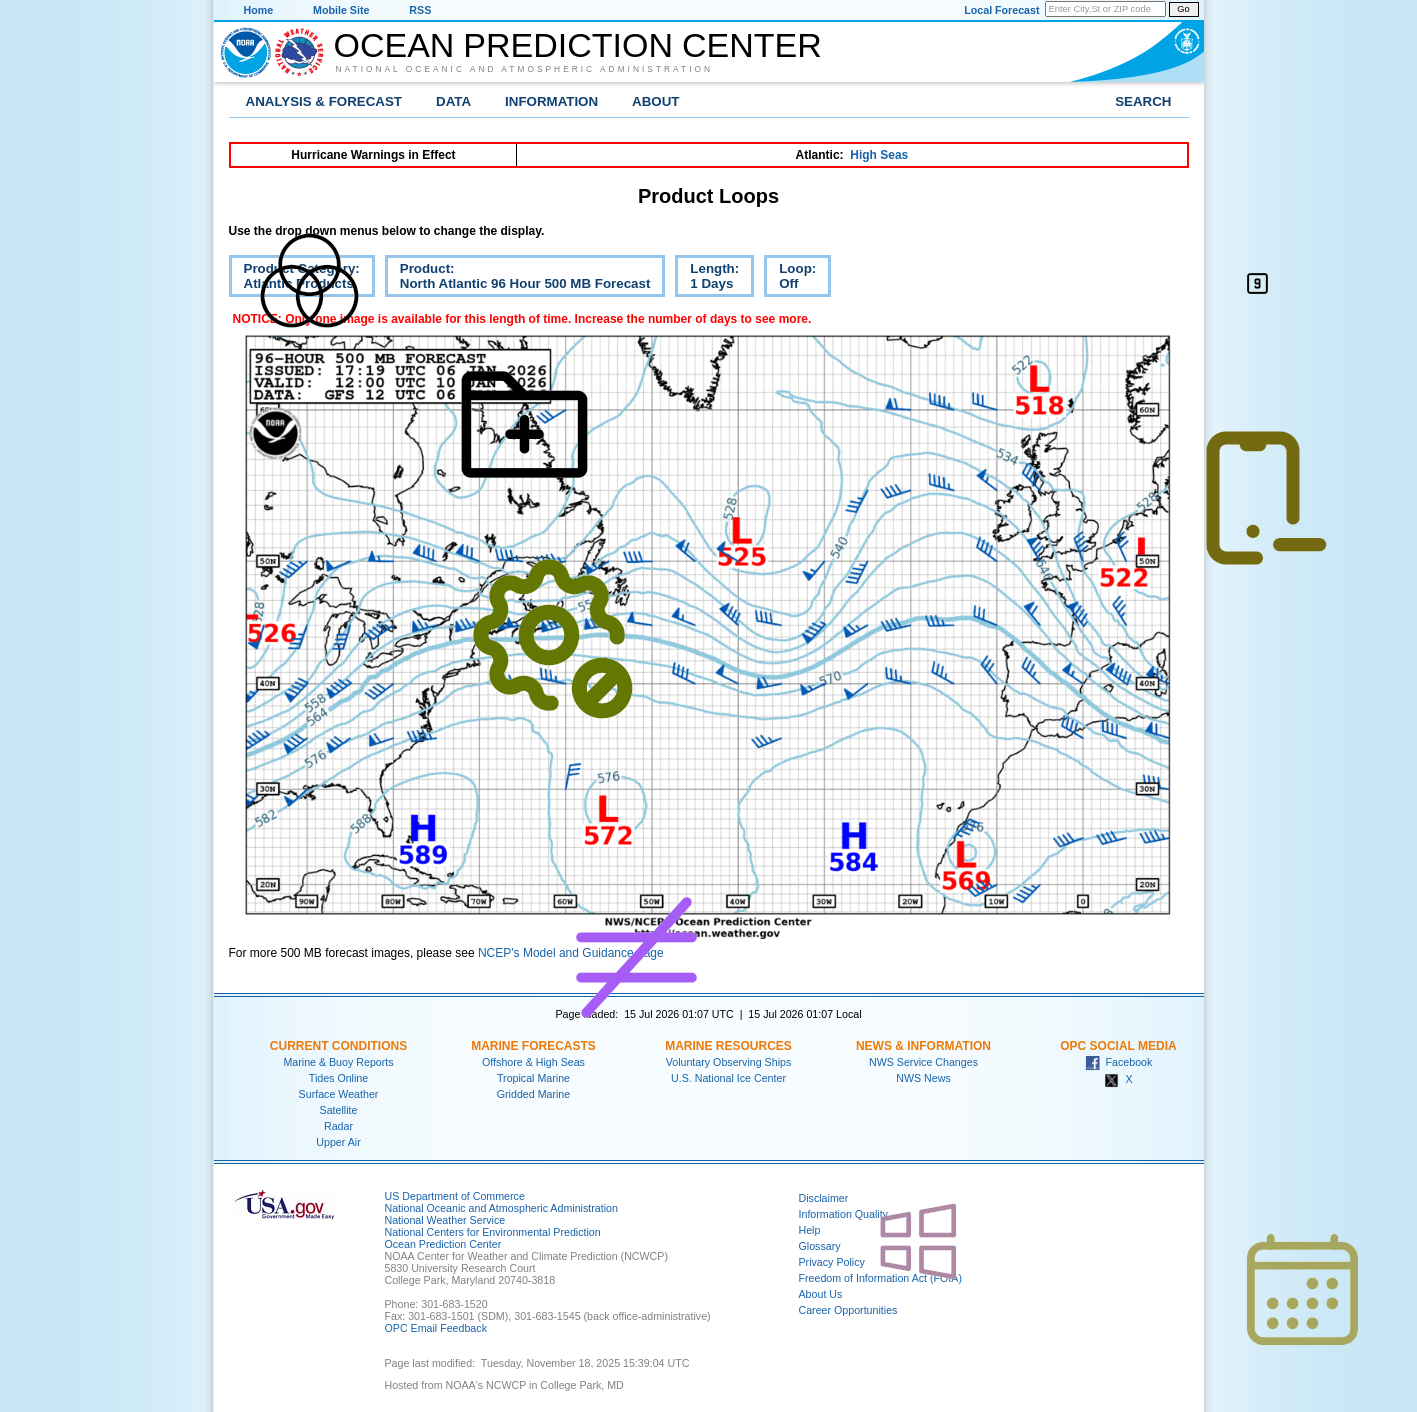 Image resolution: width=1417 pixels, height=1412 pixels. I want to click on create a new folder, so click(524, 424).